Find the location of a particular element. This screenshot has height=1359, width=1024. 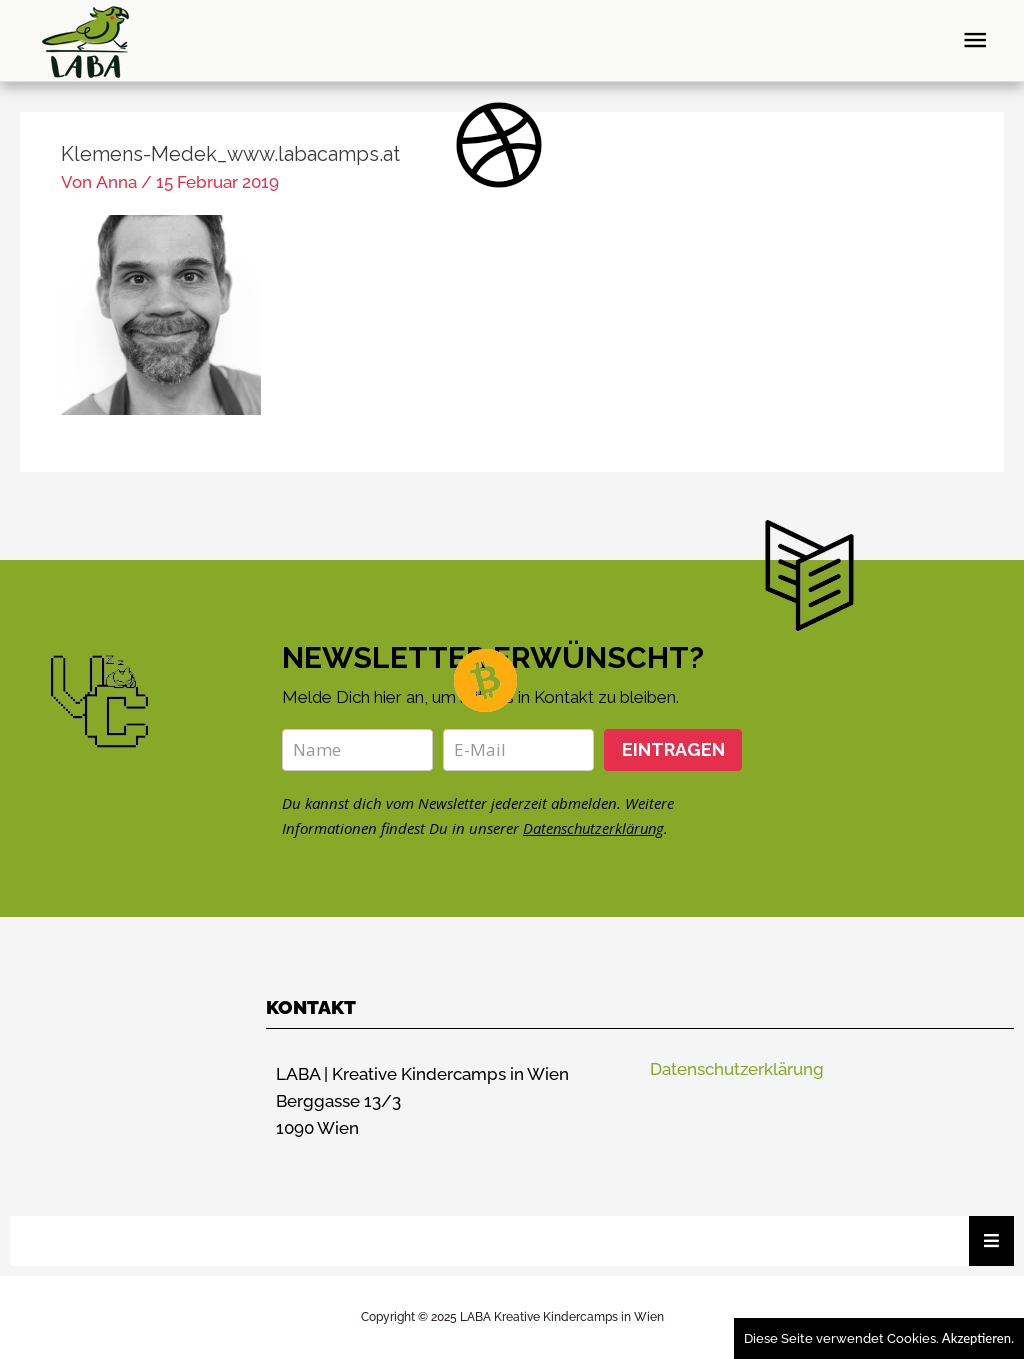

open carrd website builder is located at coordinates (809, 575).